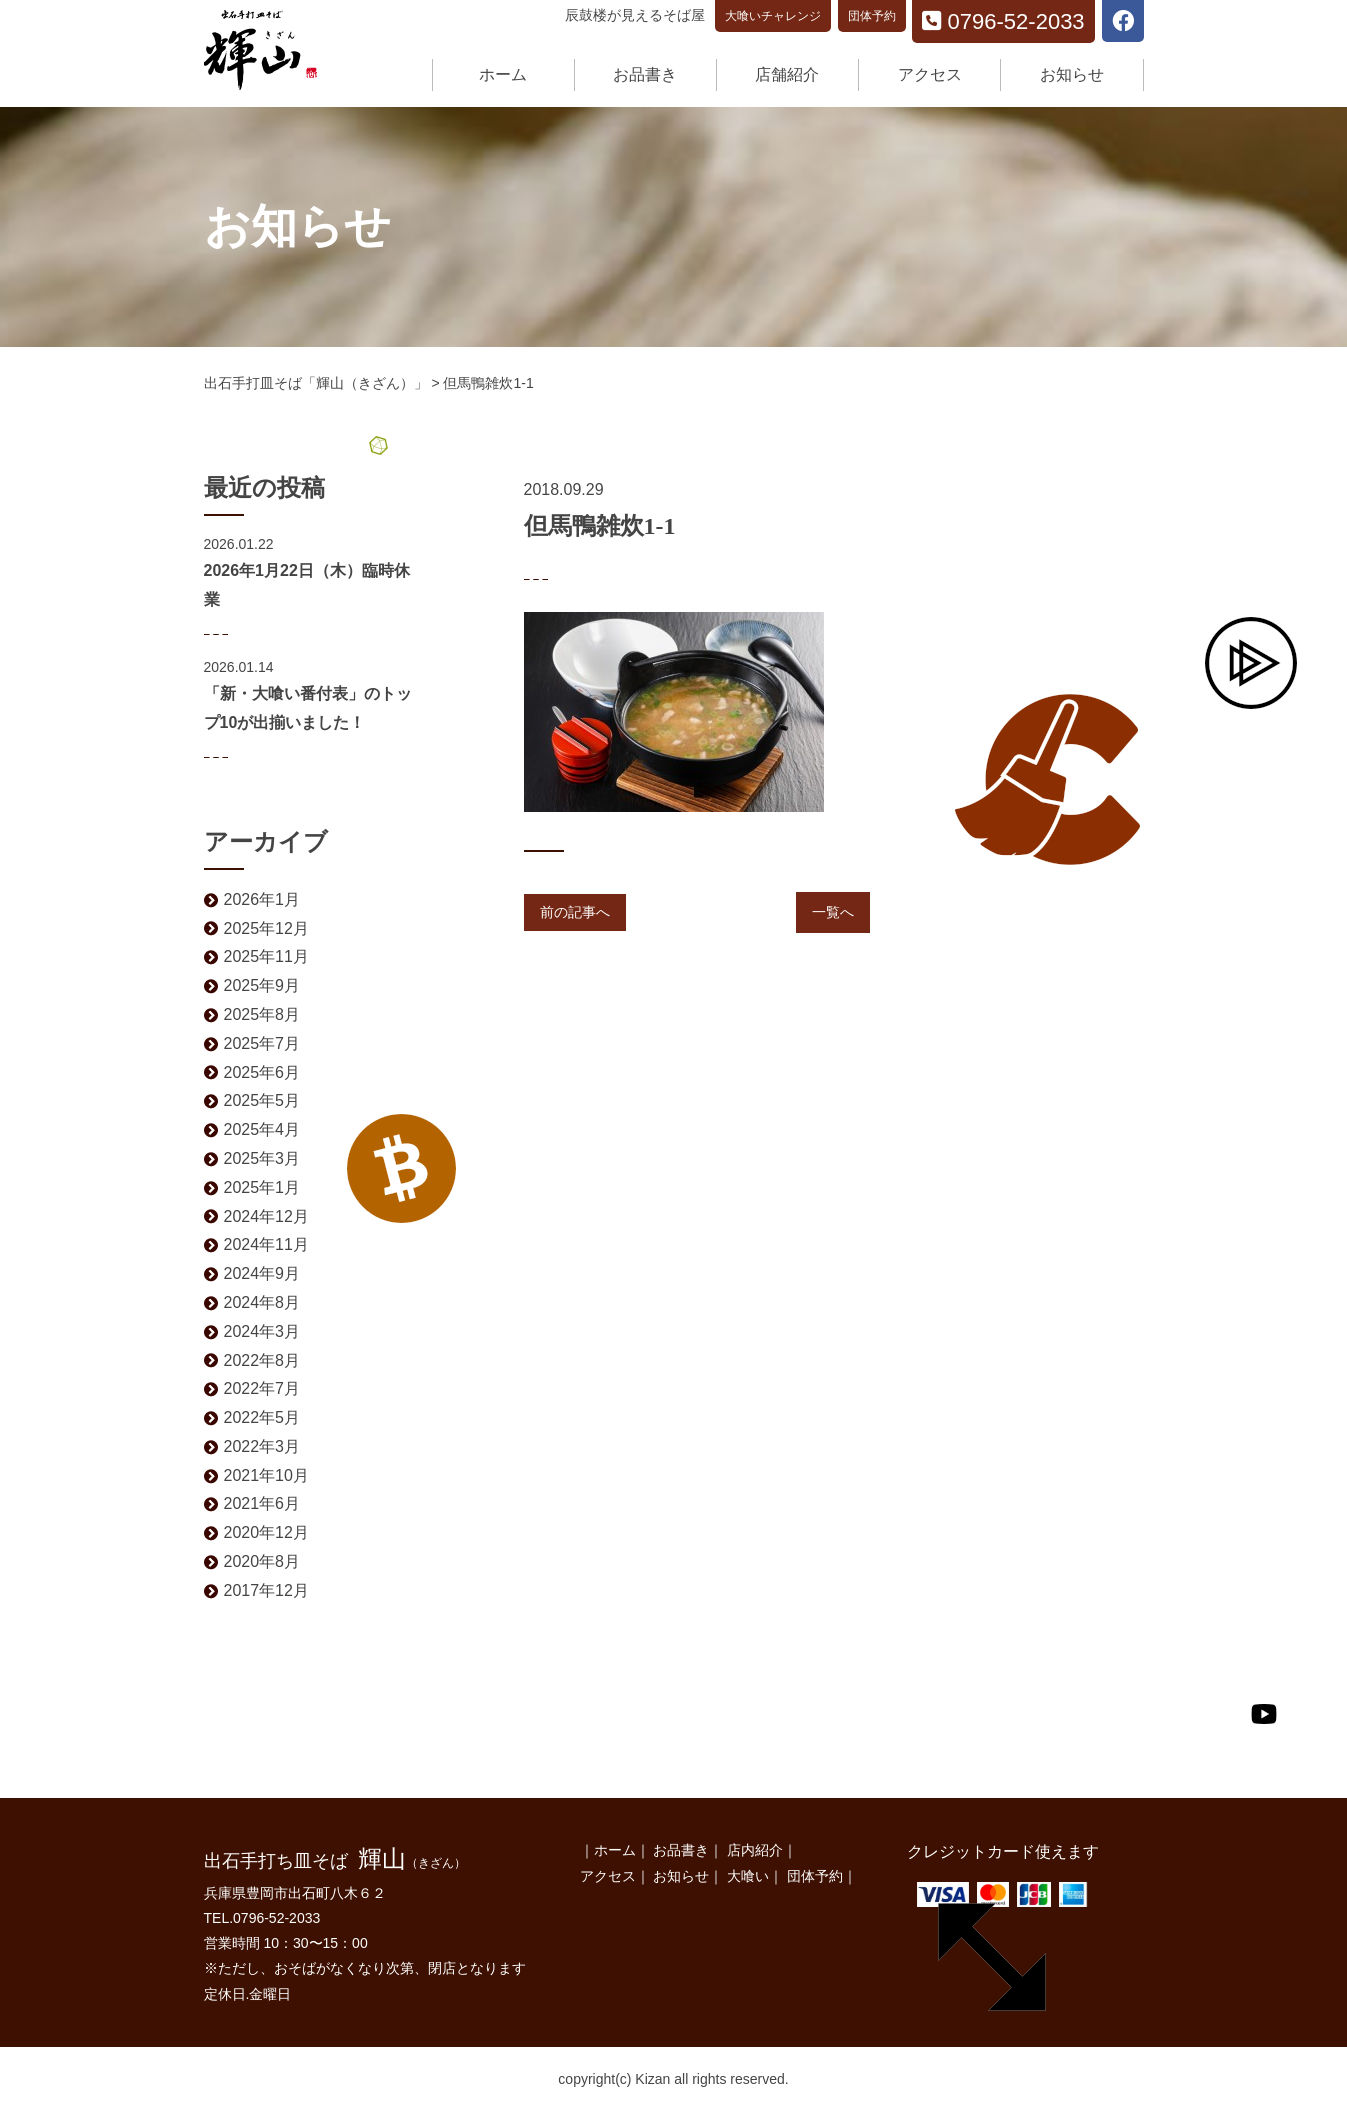 The height and width of the screenshot is (2112, 1347). I want to click on open CCleaner application, so click(1047, 779).